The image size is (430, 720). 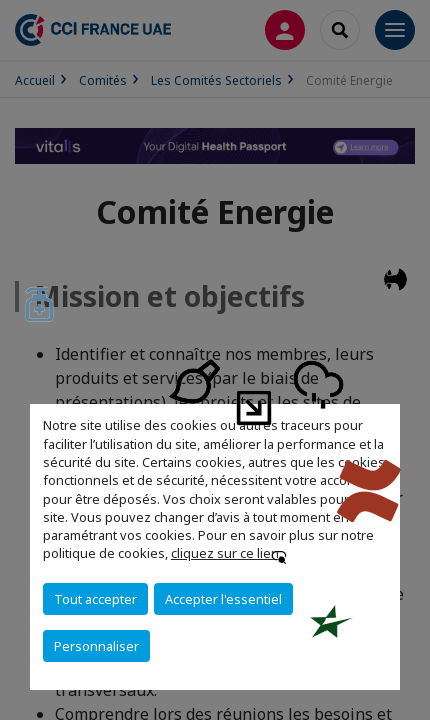 What do you see at coordinates (395, 279) in the screenshot?
I see `havells brand logo` at bounding box center [395, 279].